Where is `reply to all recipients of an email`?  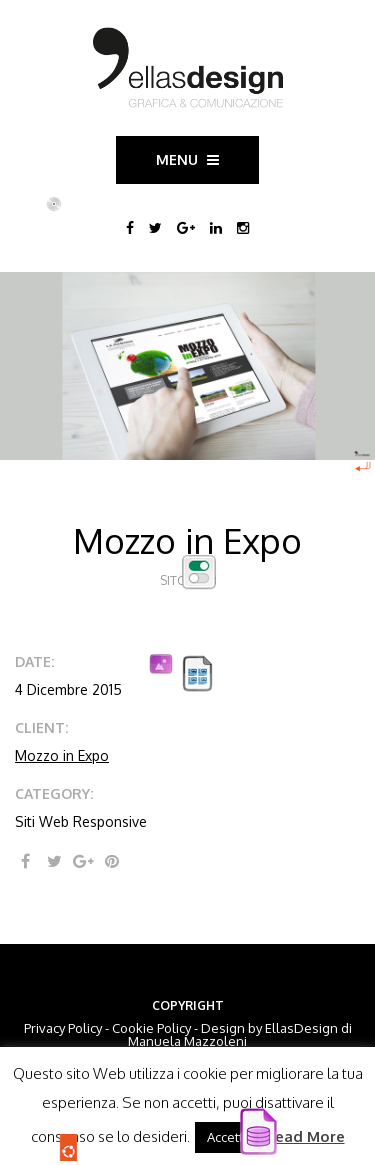
reply to all recipients of an email is located at coordinates (362, 466).